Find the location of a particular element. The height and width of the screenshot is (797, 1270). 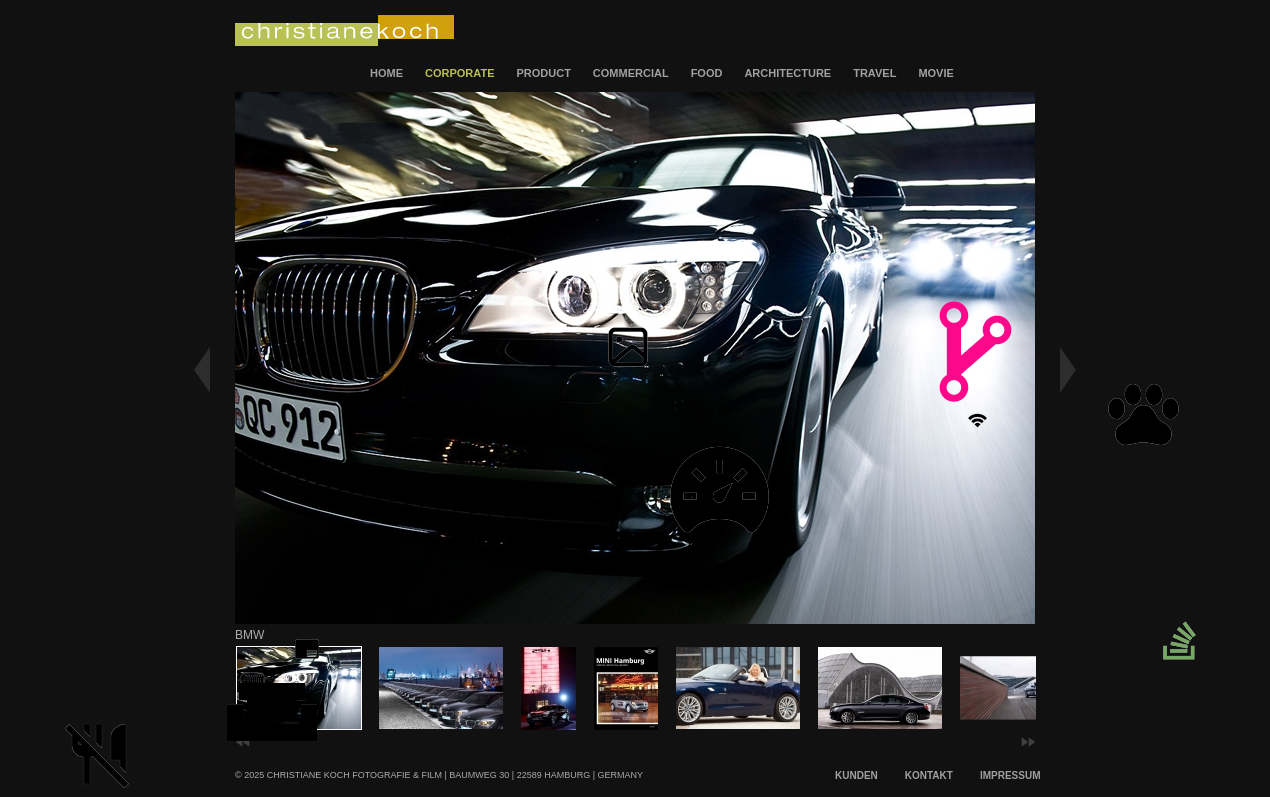

indicates active wifi connection is located at coordinates (977, 420).